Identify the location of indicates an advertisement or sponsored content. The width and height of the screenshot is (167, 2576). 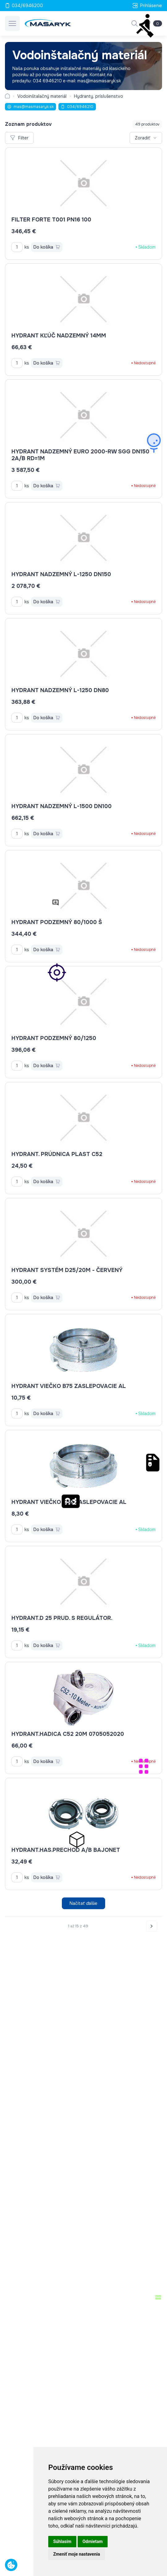
(71, 1501).